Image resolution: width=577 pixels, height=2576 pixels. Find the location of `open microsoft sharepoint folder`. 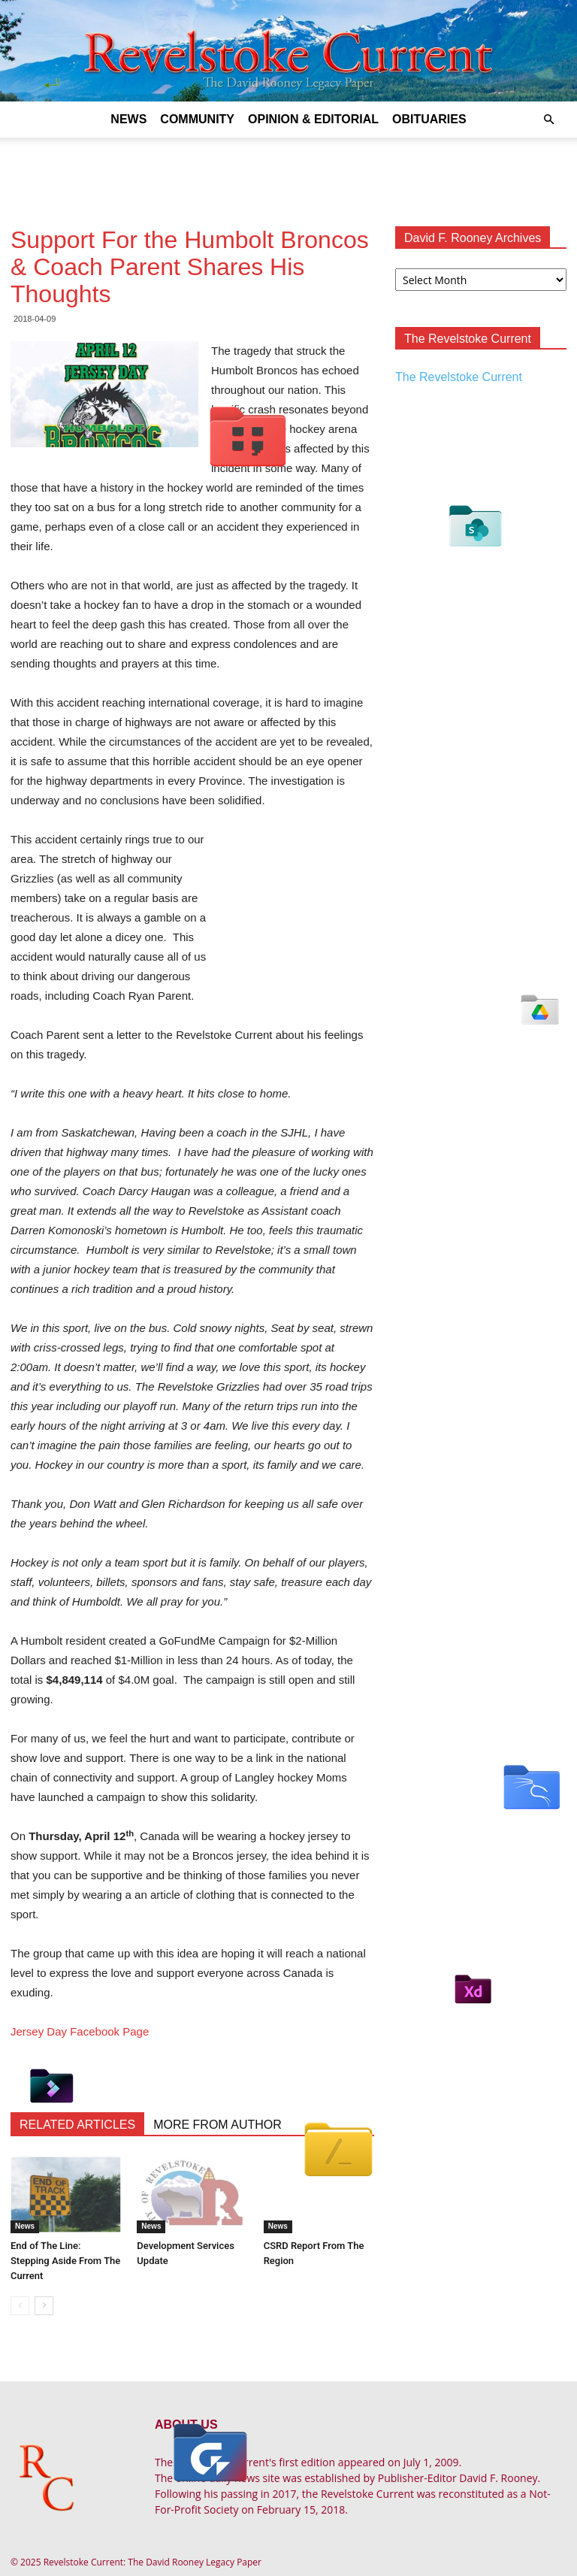

open microsoft sharepoint folder is located at coordinates (475, 527).